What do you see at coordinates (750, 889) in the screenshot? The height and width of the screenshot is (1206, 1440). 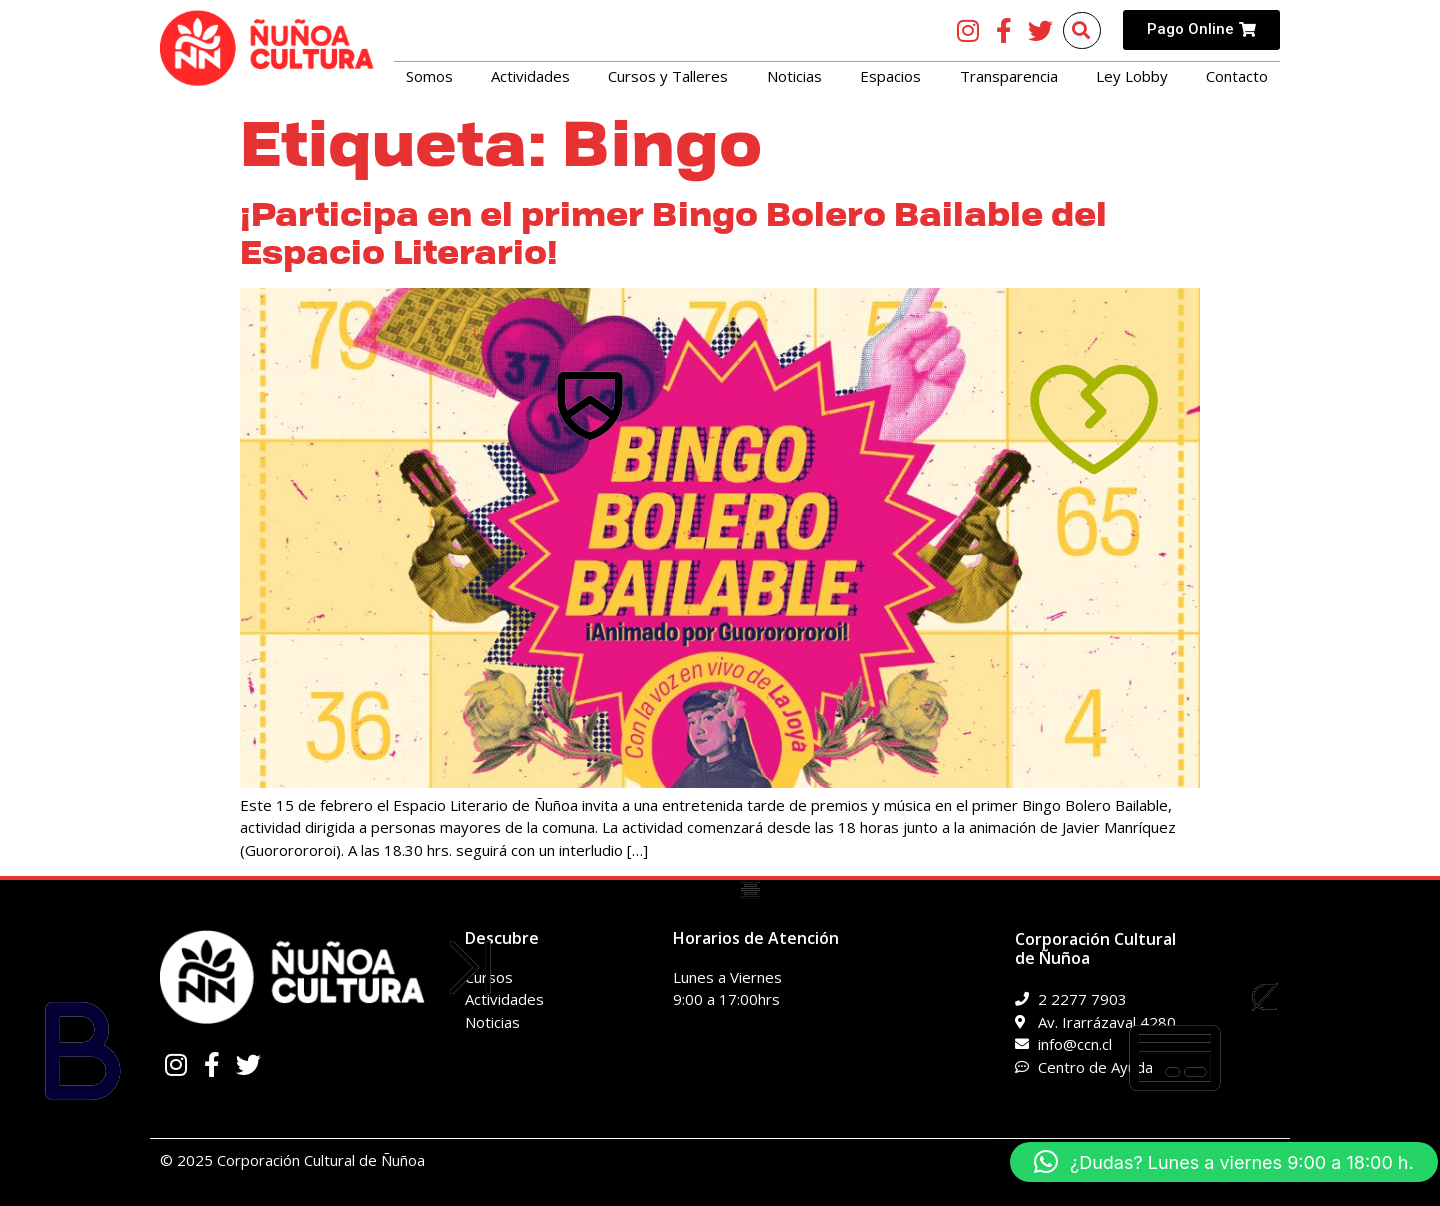 I see `center align text` at bounding box center [750, 889].